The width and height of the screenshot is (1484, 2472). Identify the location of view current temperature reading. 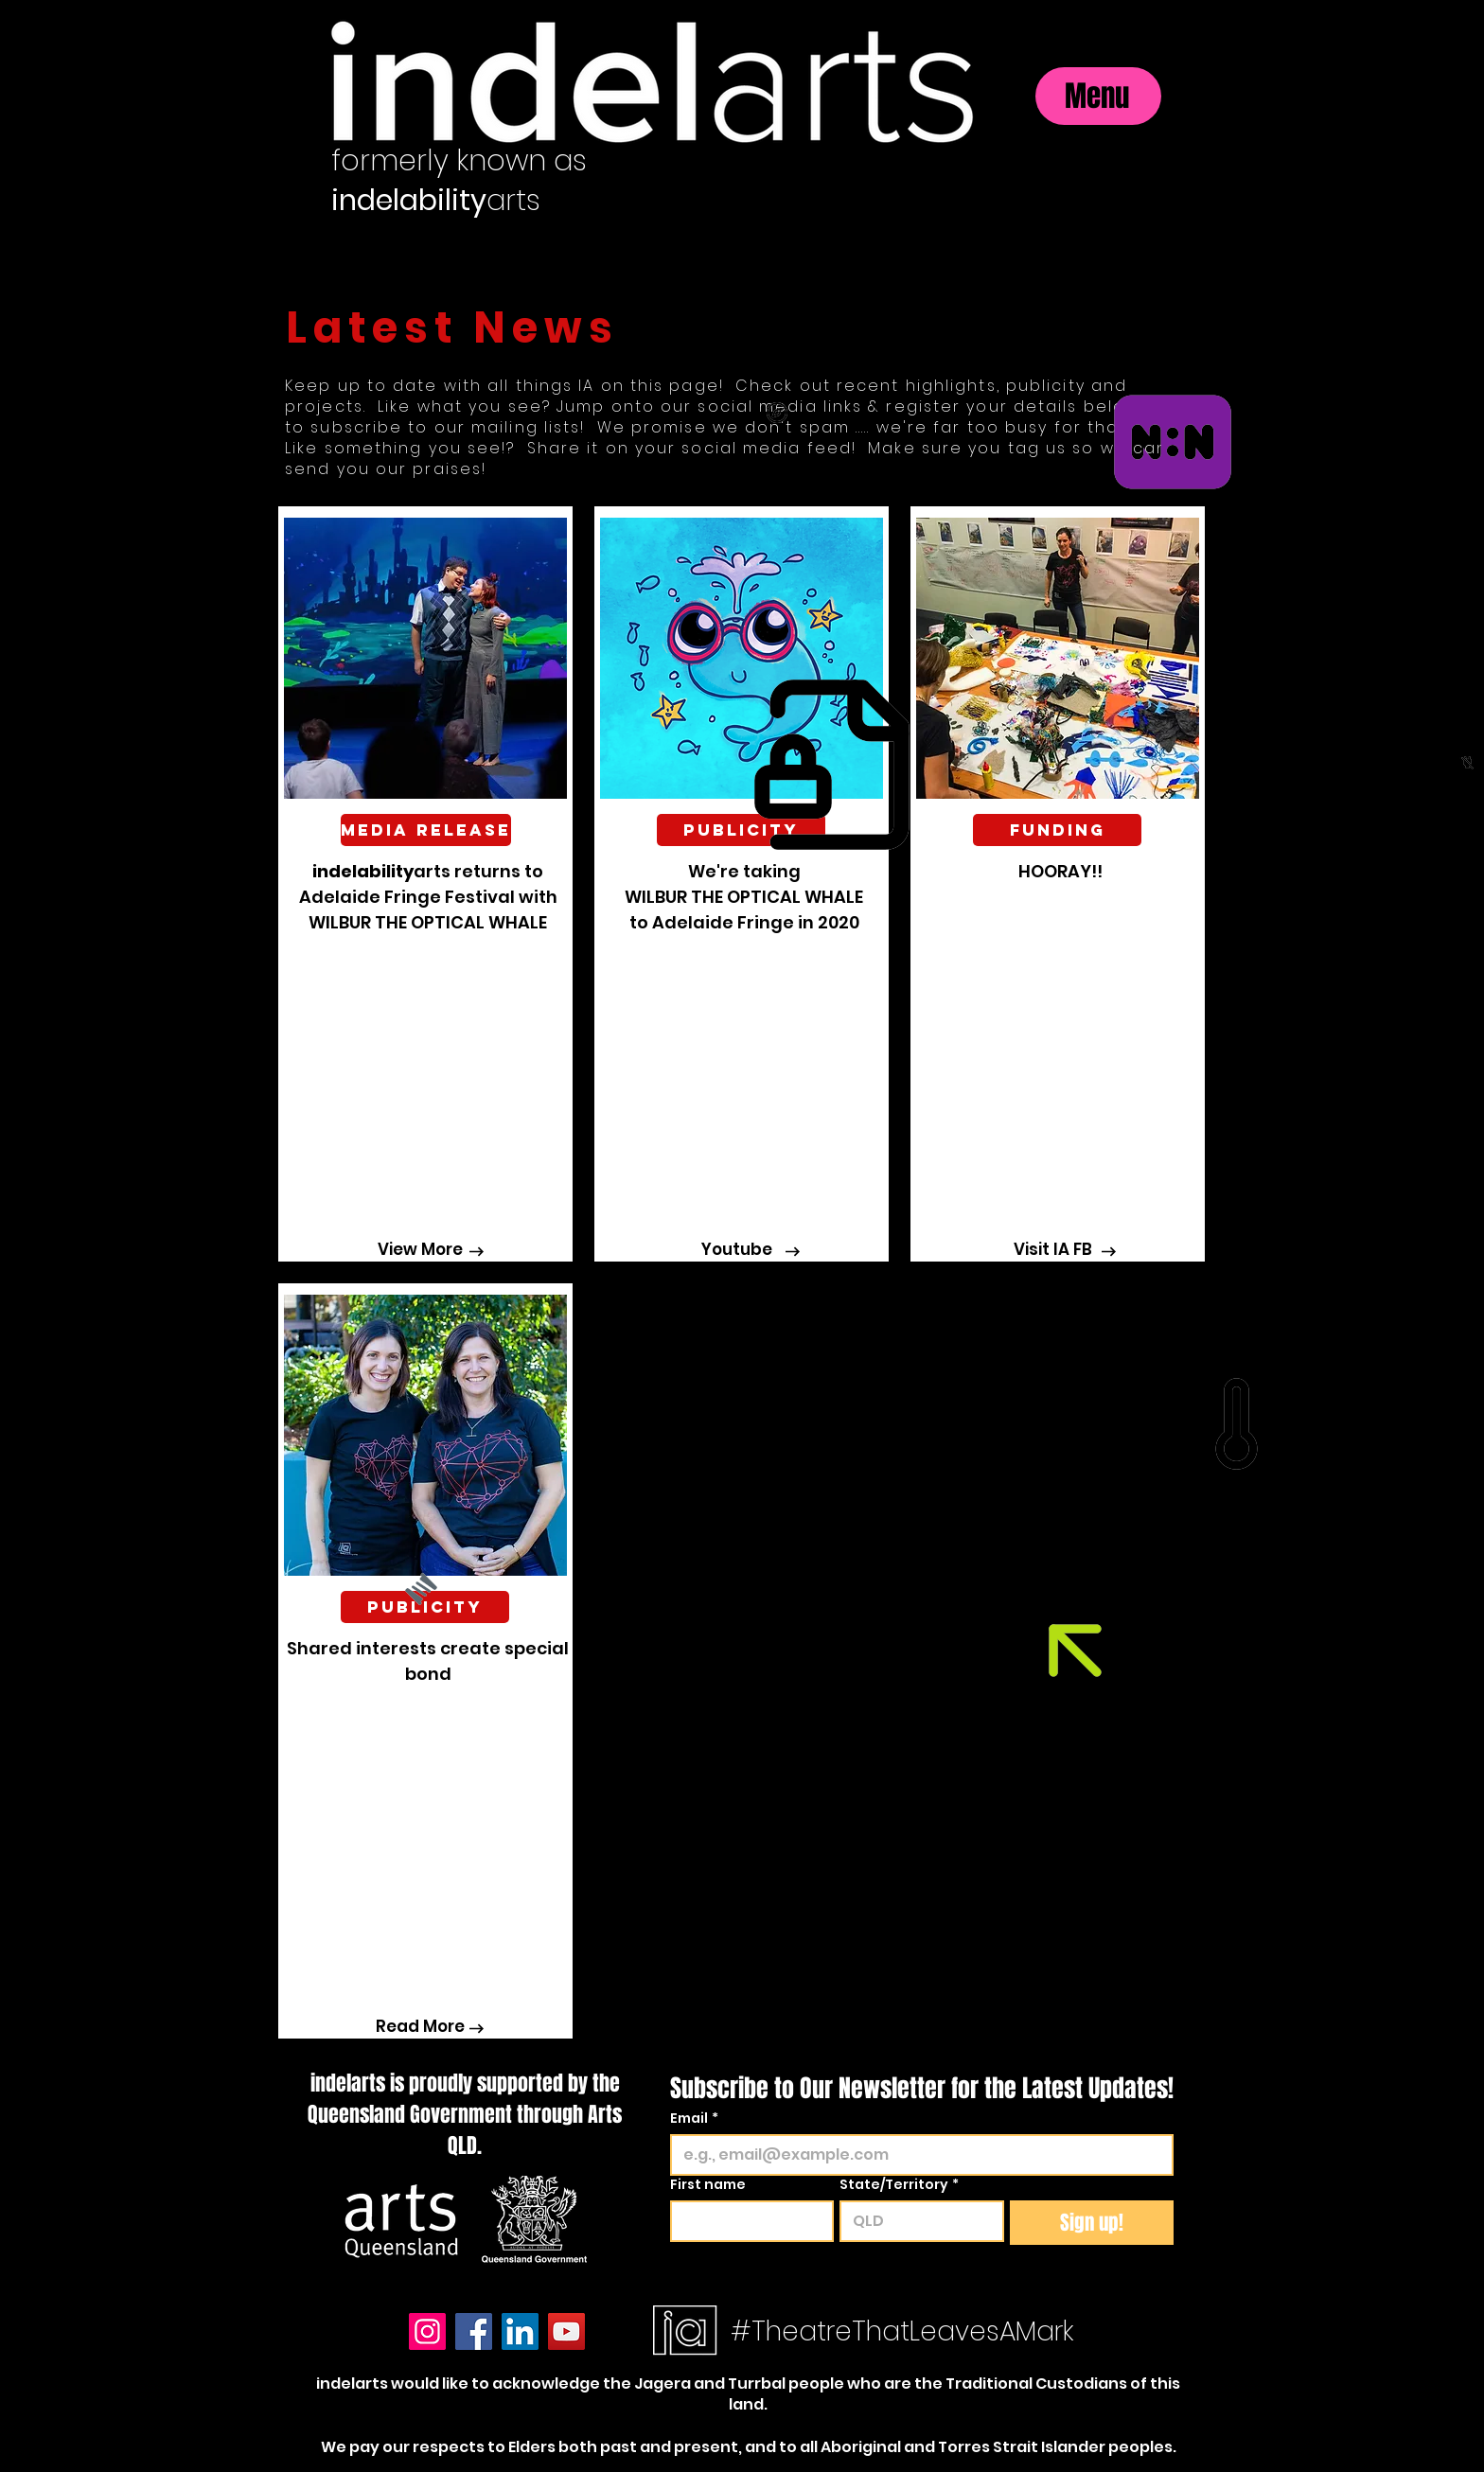
(1236, 1423).